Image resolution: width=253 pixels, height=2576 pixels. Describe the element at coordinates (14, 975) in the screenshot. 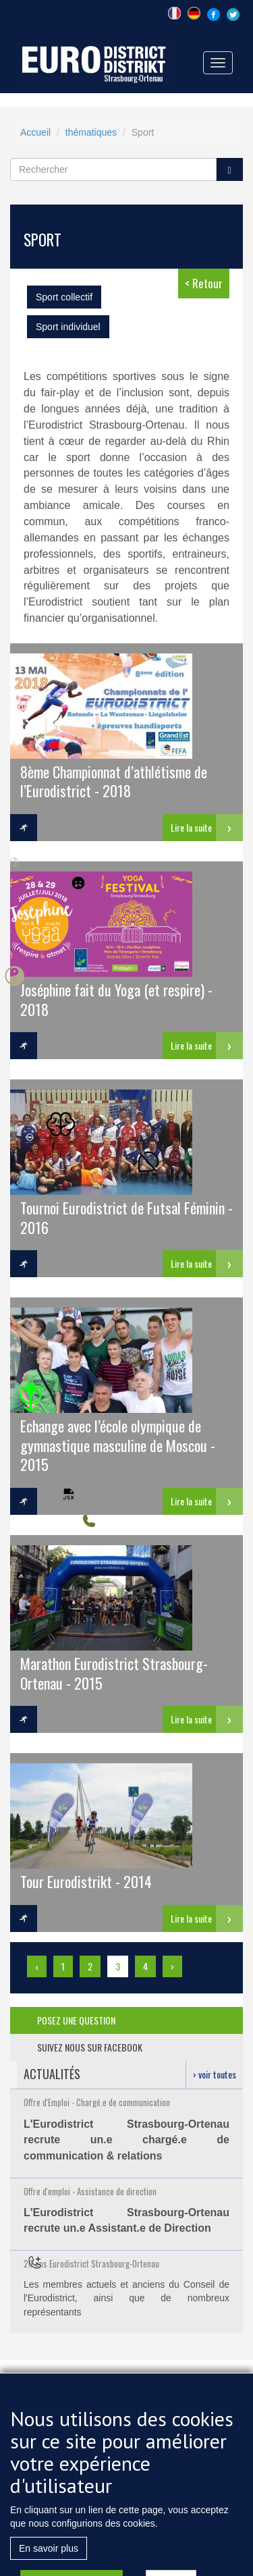

I see `access balance or wellness settings` at that location.